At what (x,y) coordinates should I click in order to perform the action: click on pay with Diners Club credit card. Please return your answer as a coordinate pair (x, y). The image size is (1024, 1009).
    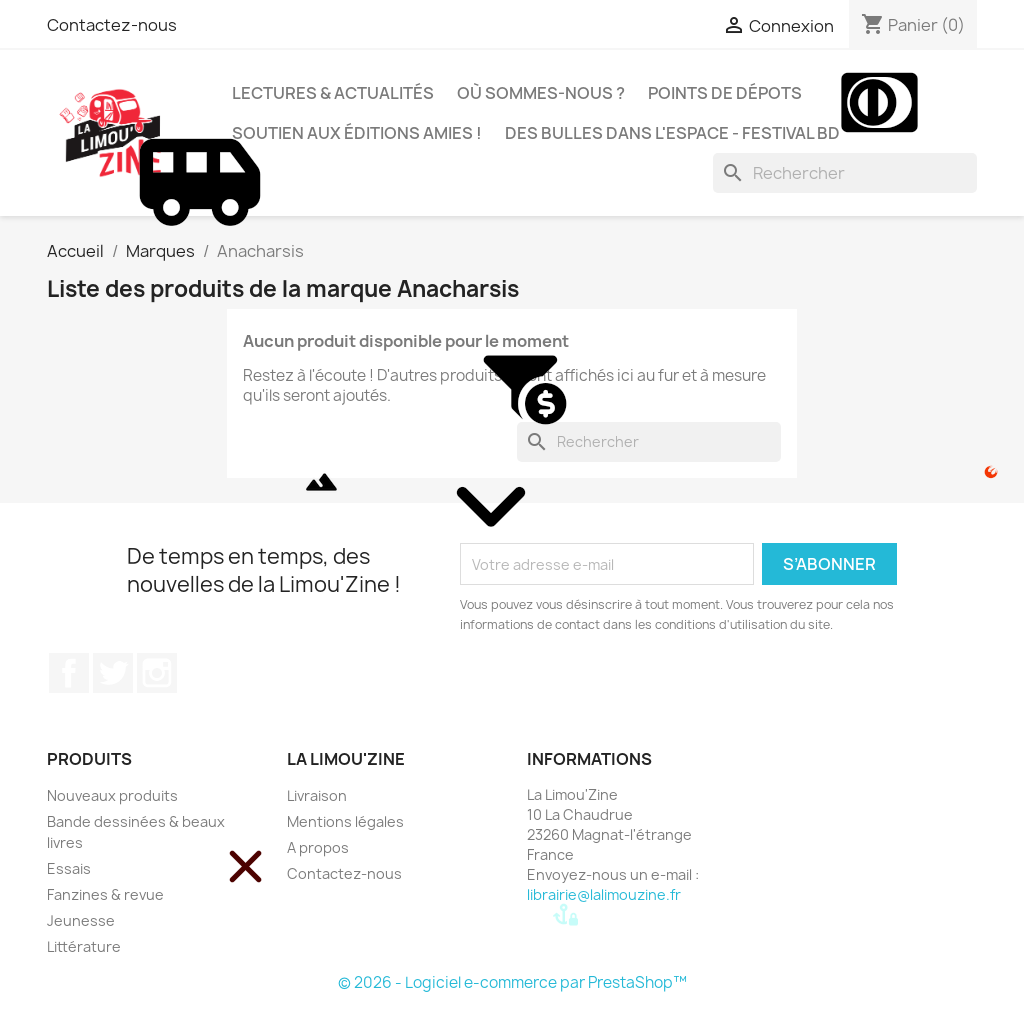
    Looking at the image, I should click on (879, 102).